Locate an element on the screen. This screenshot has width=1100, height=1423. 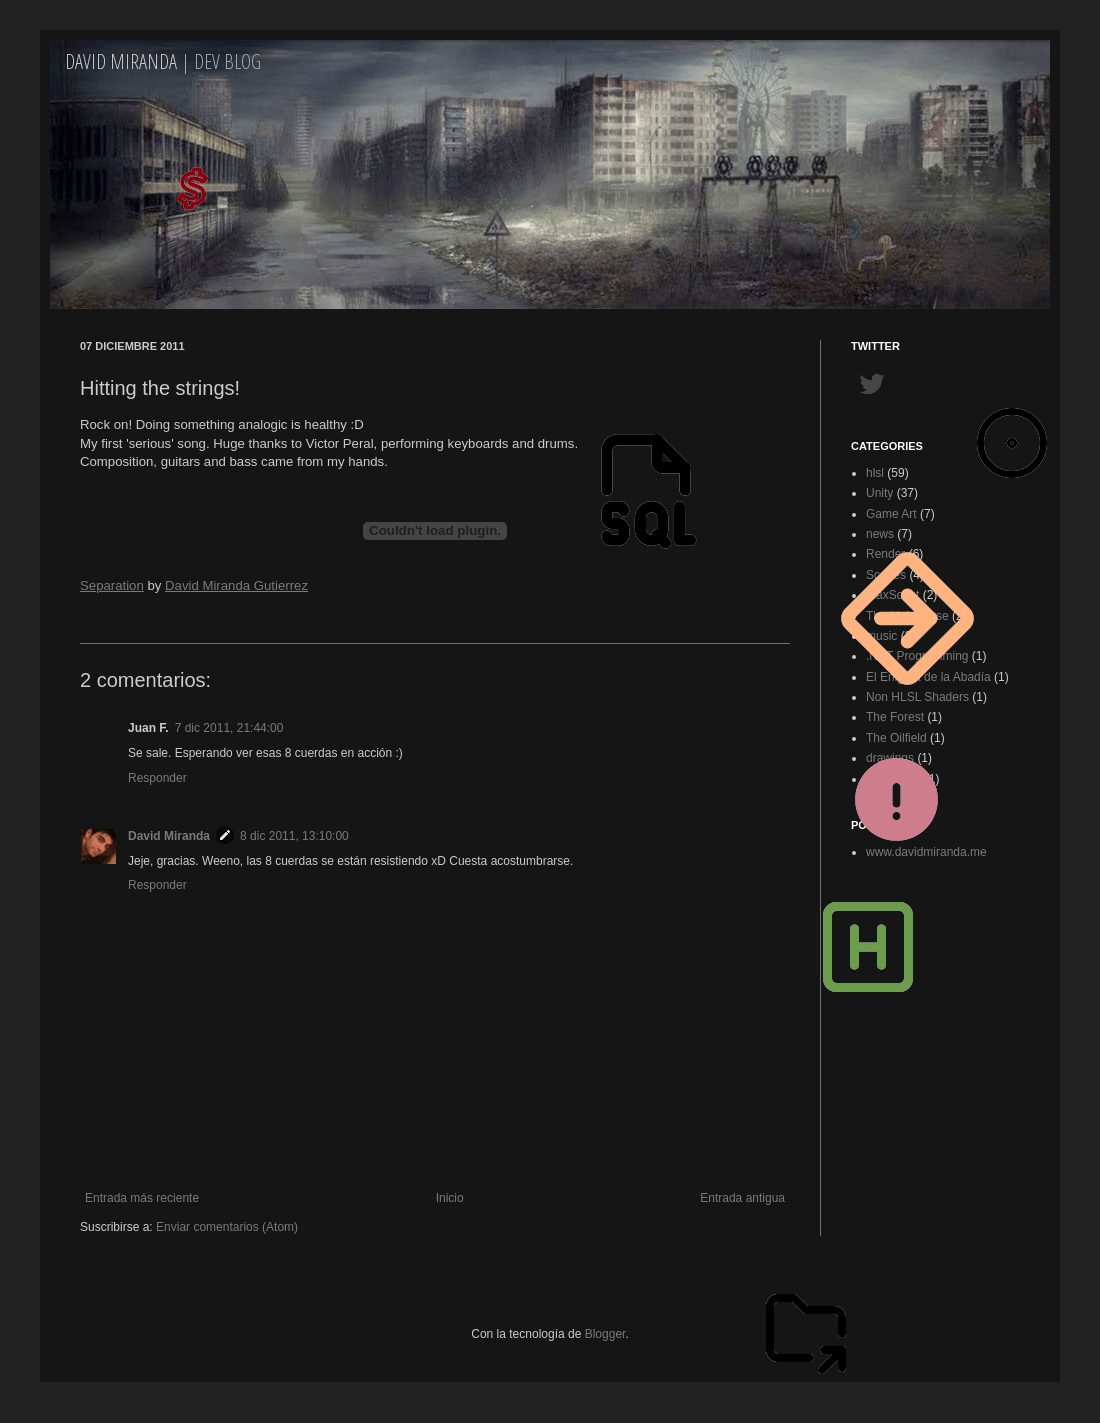
indicates a helicopter landing zone or helipad is located at coordinates (868, 947).